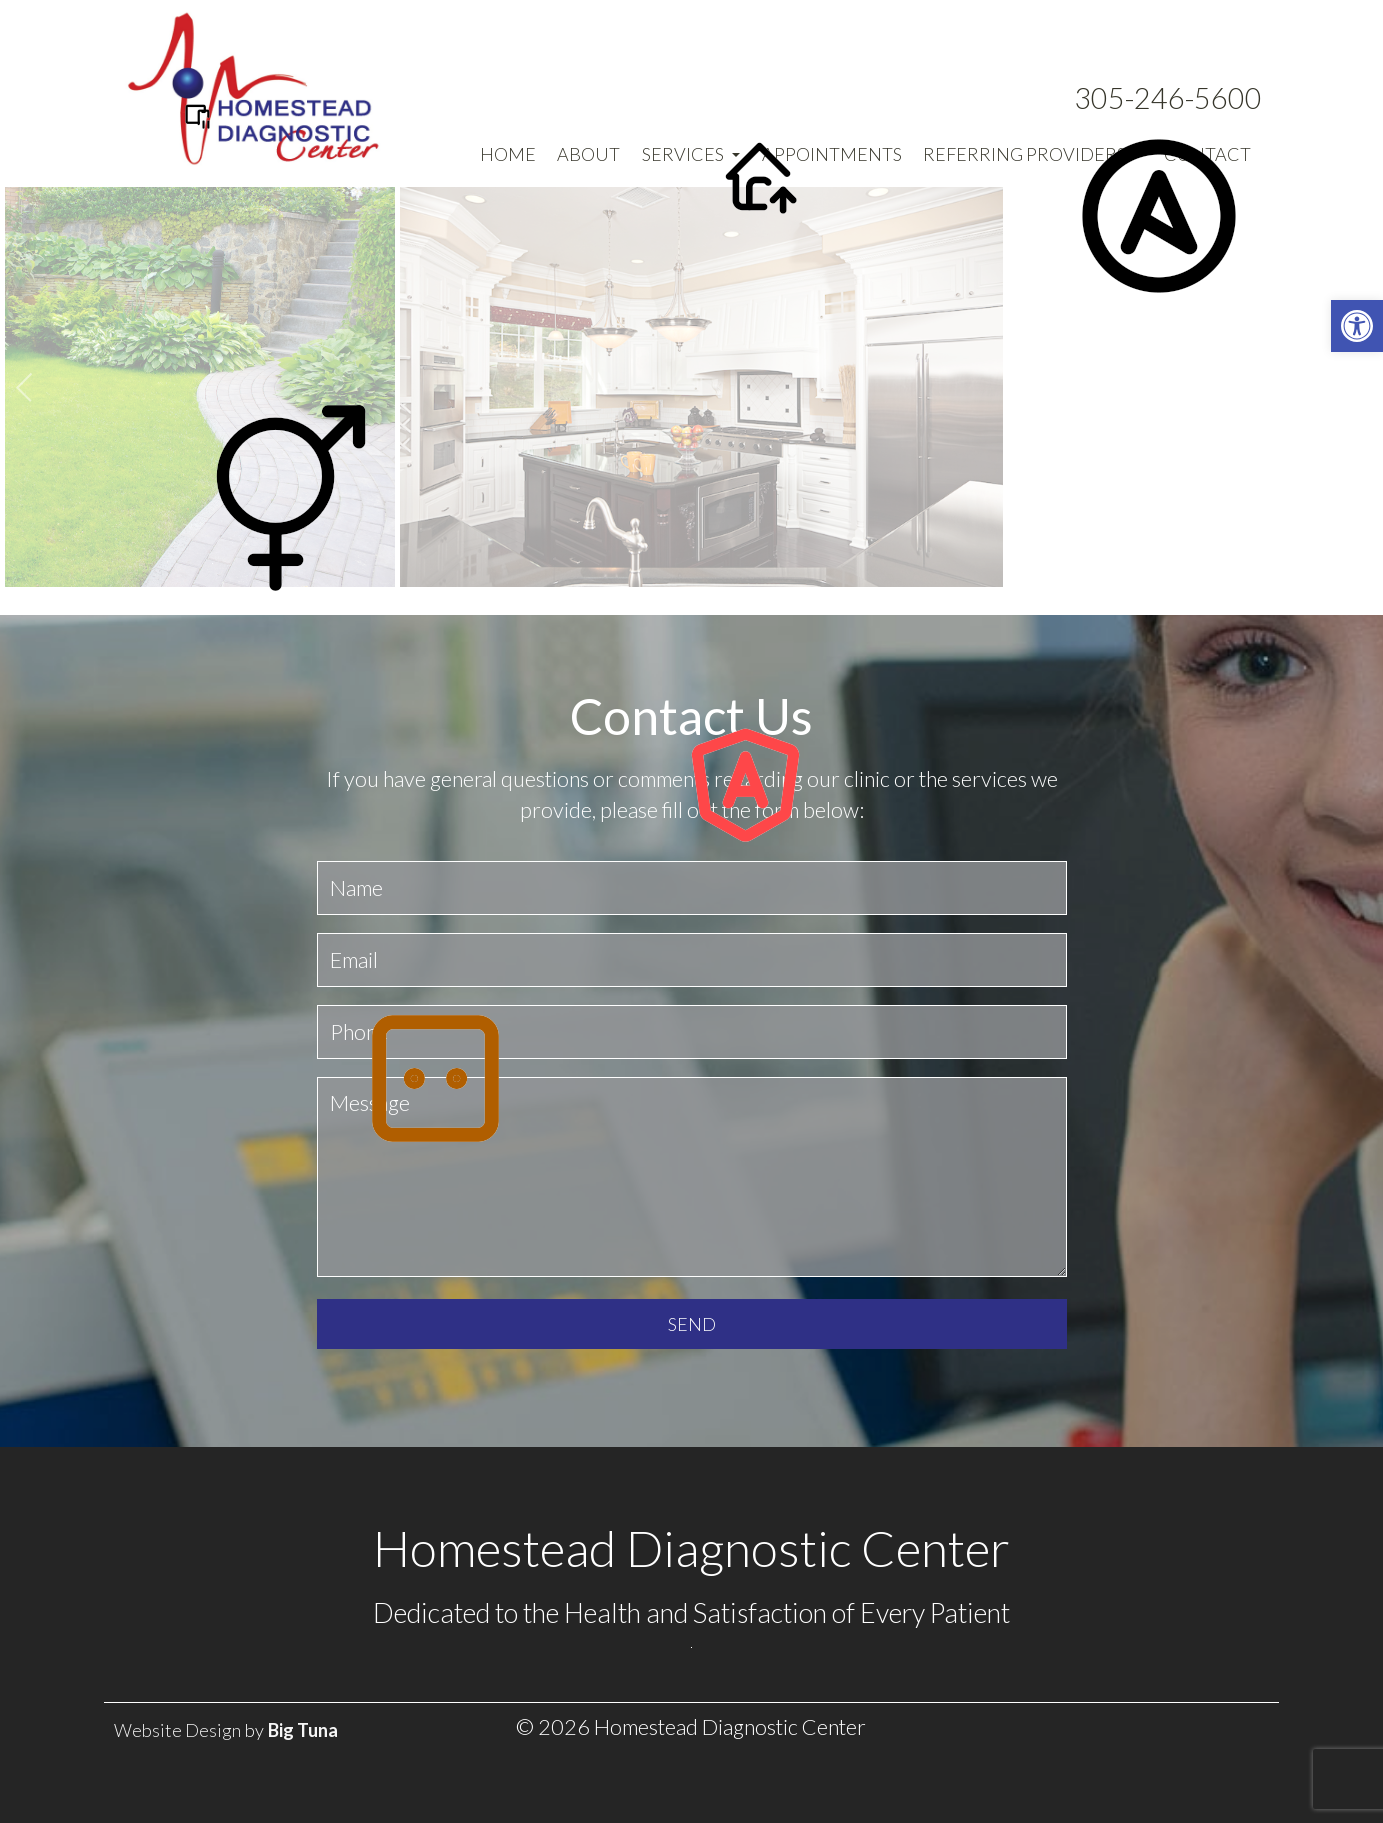 Image resolution: width=1383 pixels, height=1823 pixels. I want to click on electrical outlet or power source indicator, so click(435, 1078).